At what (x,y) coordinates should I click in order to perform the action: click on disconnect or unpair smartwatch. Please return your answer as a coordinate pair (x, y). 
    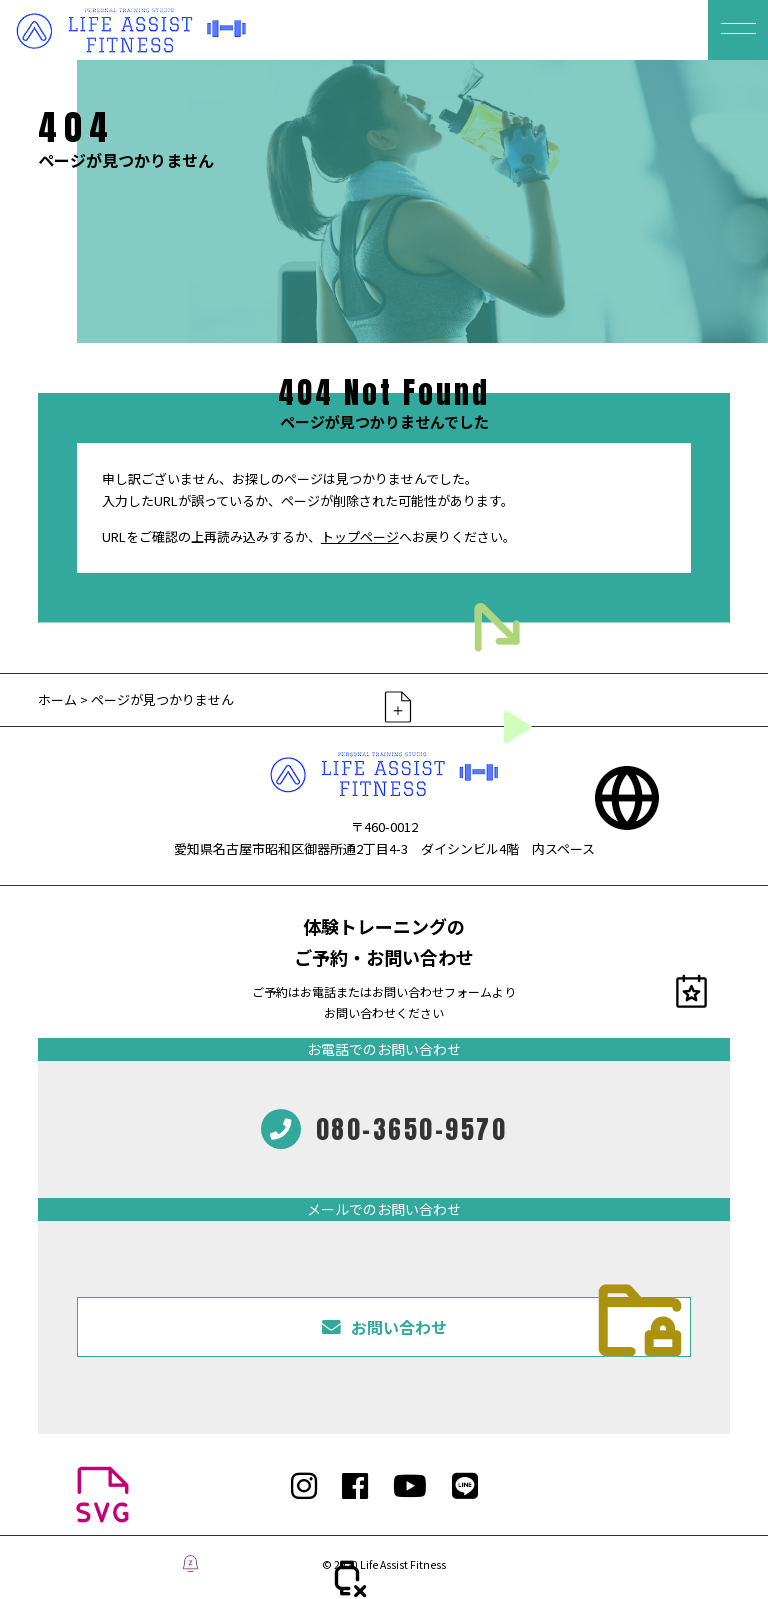
    Looking at the image, I should click on (347, 1578).